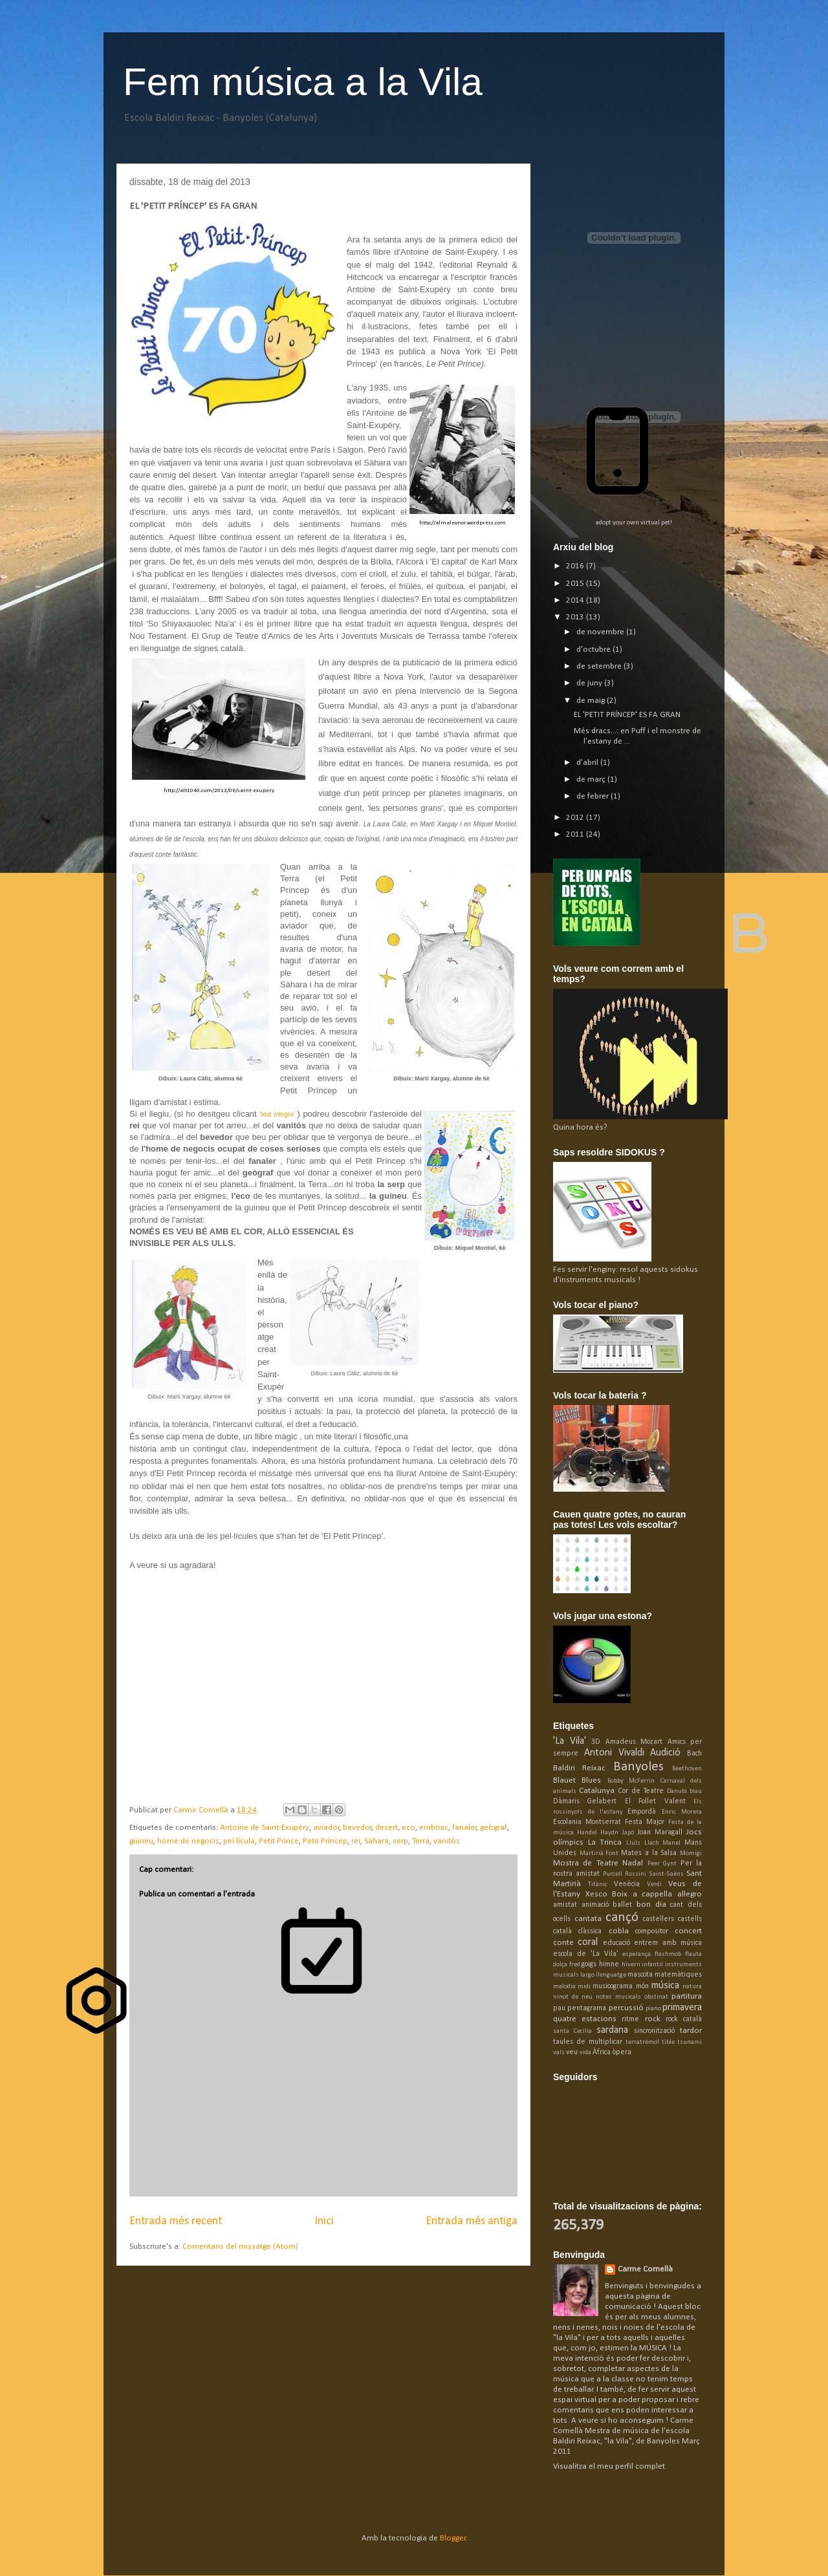 The width and height of the screenshot is (828, 2576). What do you see at coordinates (749, 933) in the screenshot?
I see `apply bold formatting to selected text` at bounding box center [749, 933].